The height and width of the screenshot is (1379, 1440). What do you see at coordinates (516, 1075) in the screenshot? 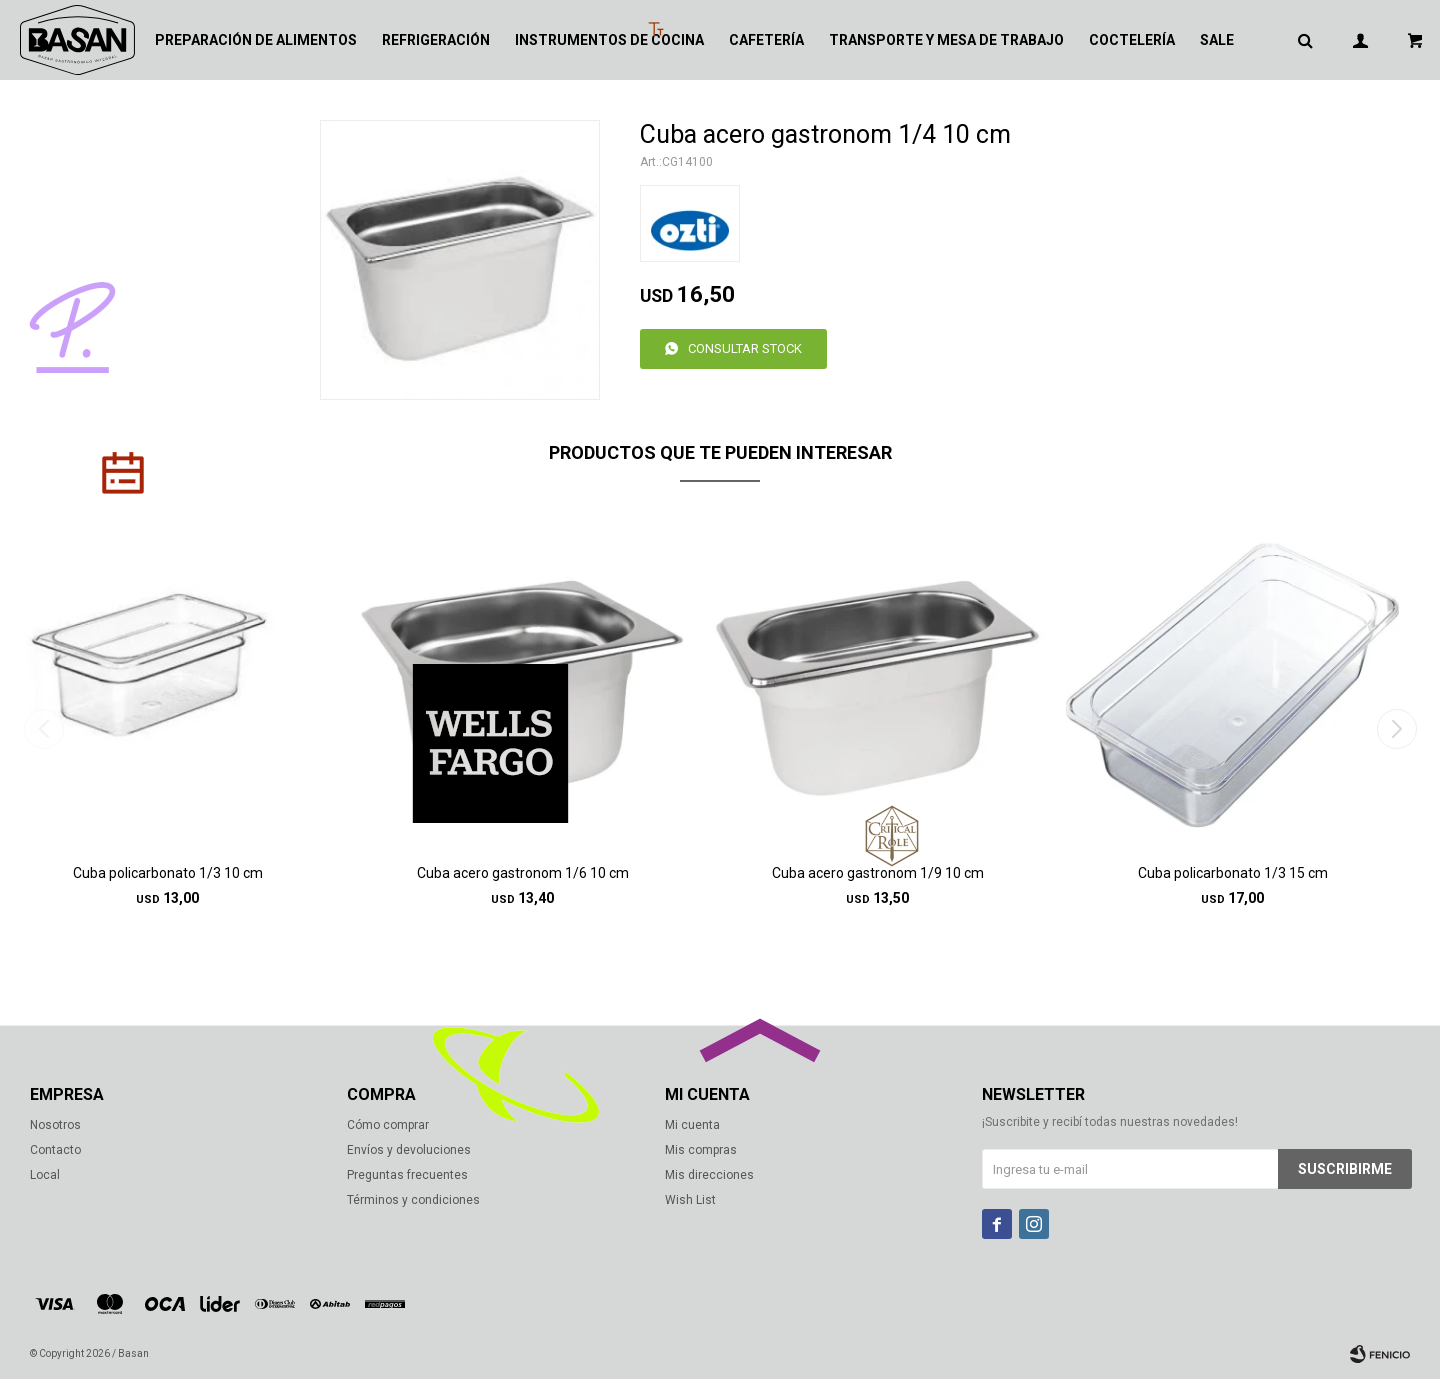
I see `saturn brand logo` at bounding box center [516, 1075].